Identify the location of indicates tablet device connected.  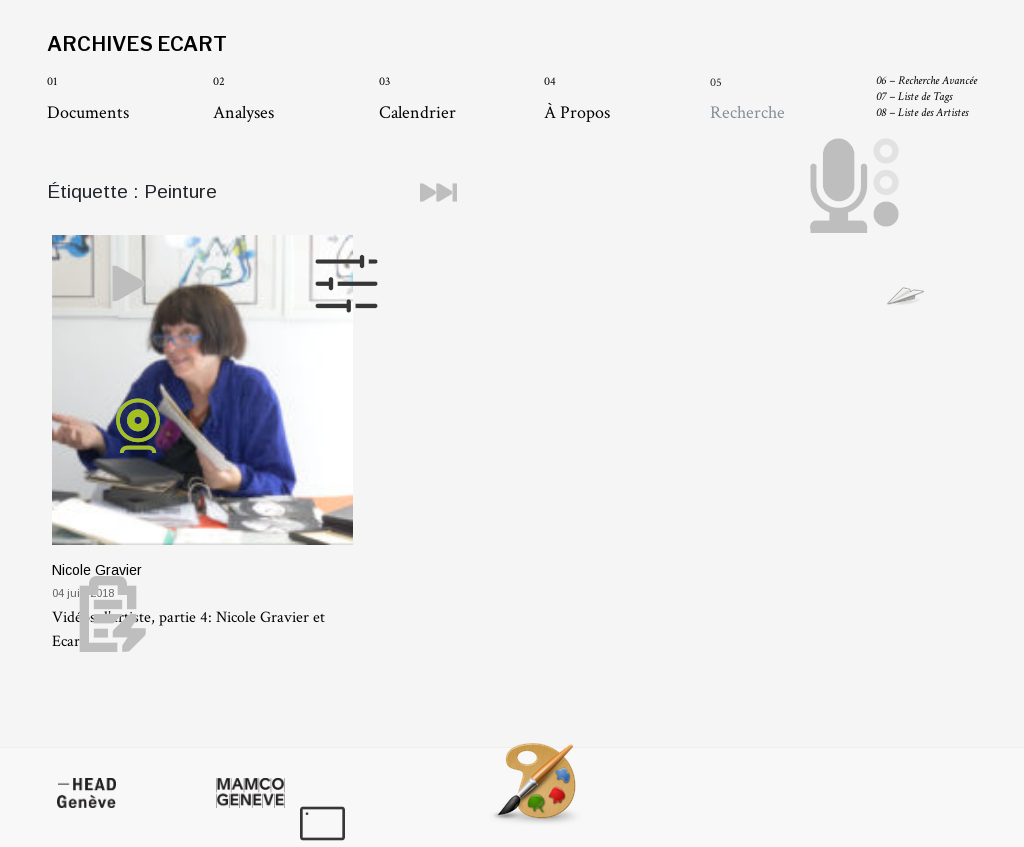
(322, 823).